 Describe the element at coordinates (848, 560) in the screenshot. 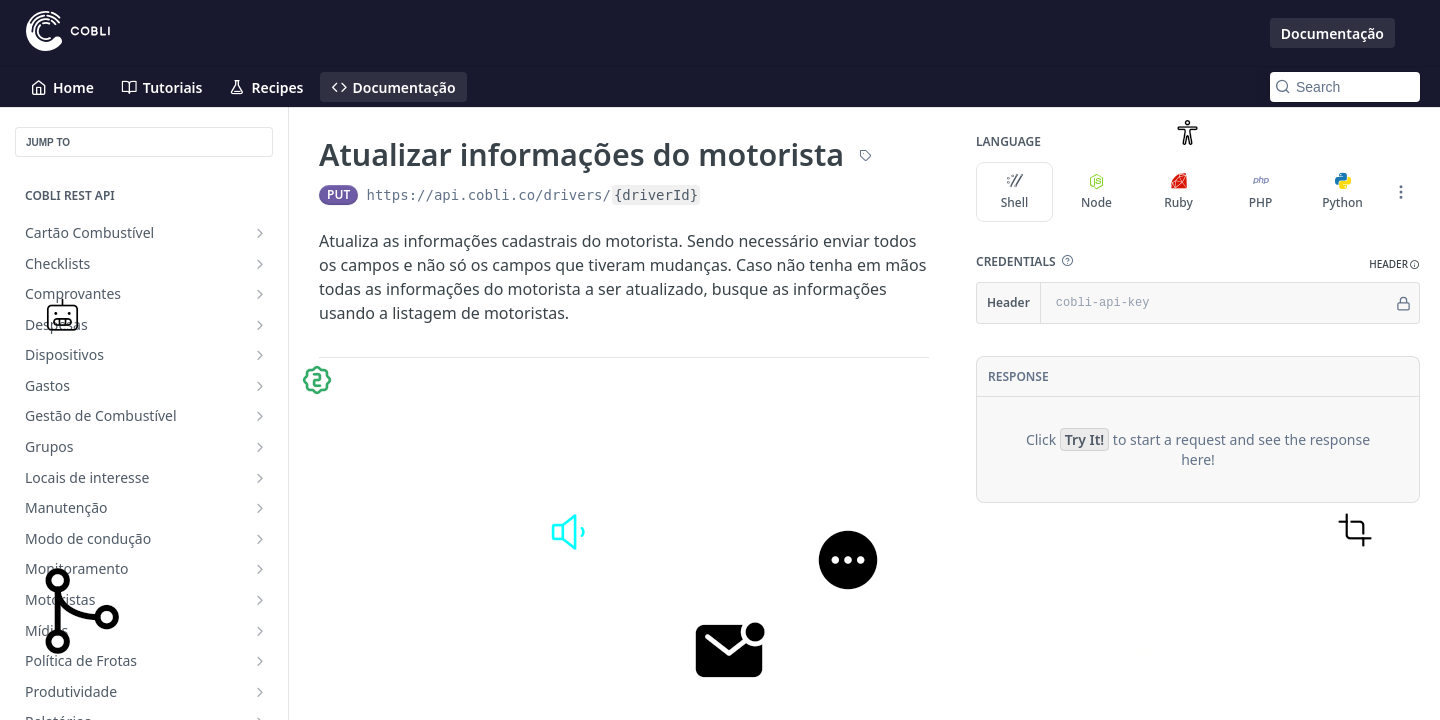

I see `access more options or actions` at that location.